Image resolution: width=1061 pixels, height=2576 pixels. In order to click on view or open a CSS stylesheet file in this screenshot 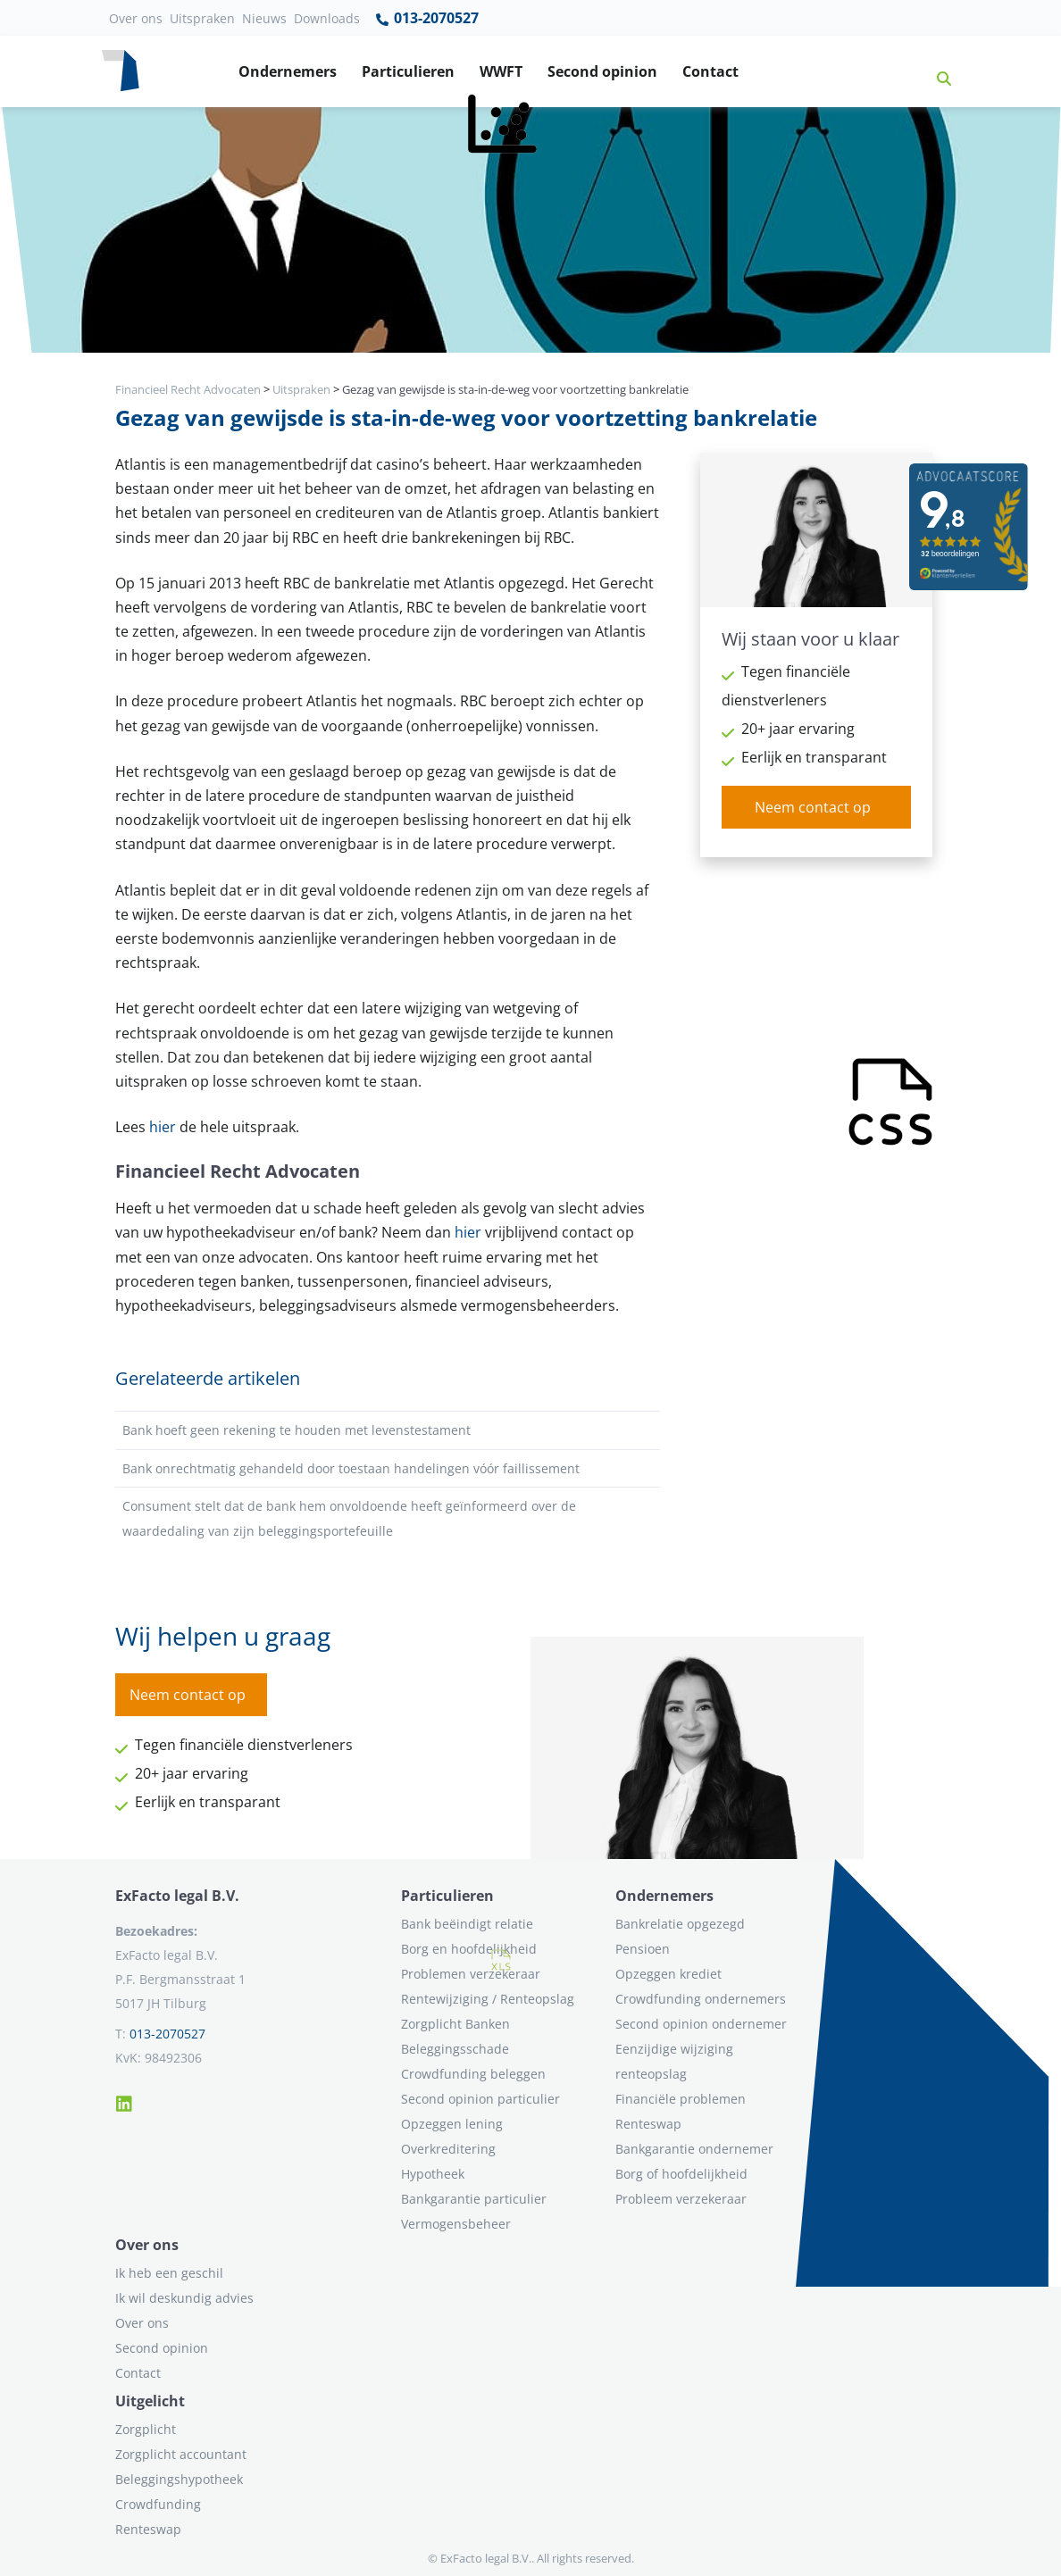, I will do `click(892, 1105)`.